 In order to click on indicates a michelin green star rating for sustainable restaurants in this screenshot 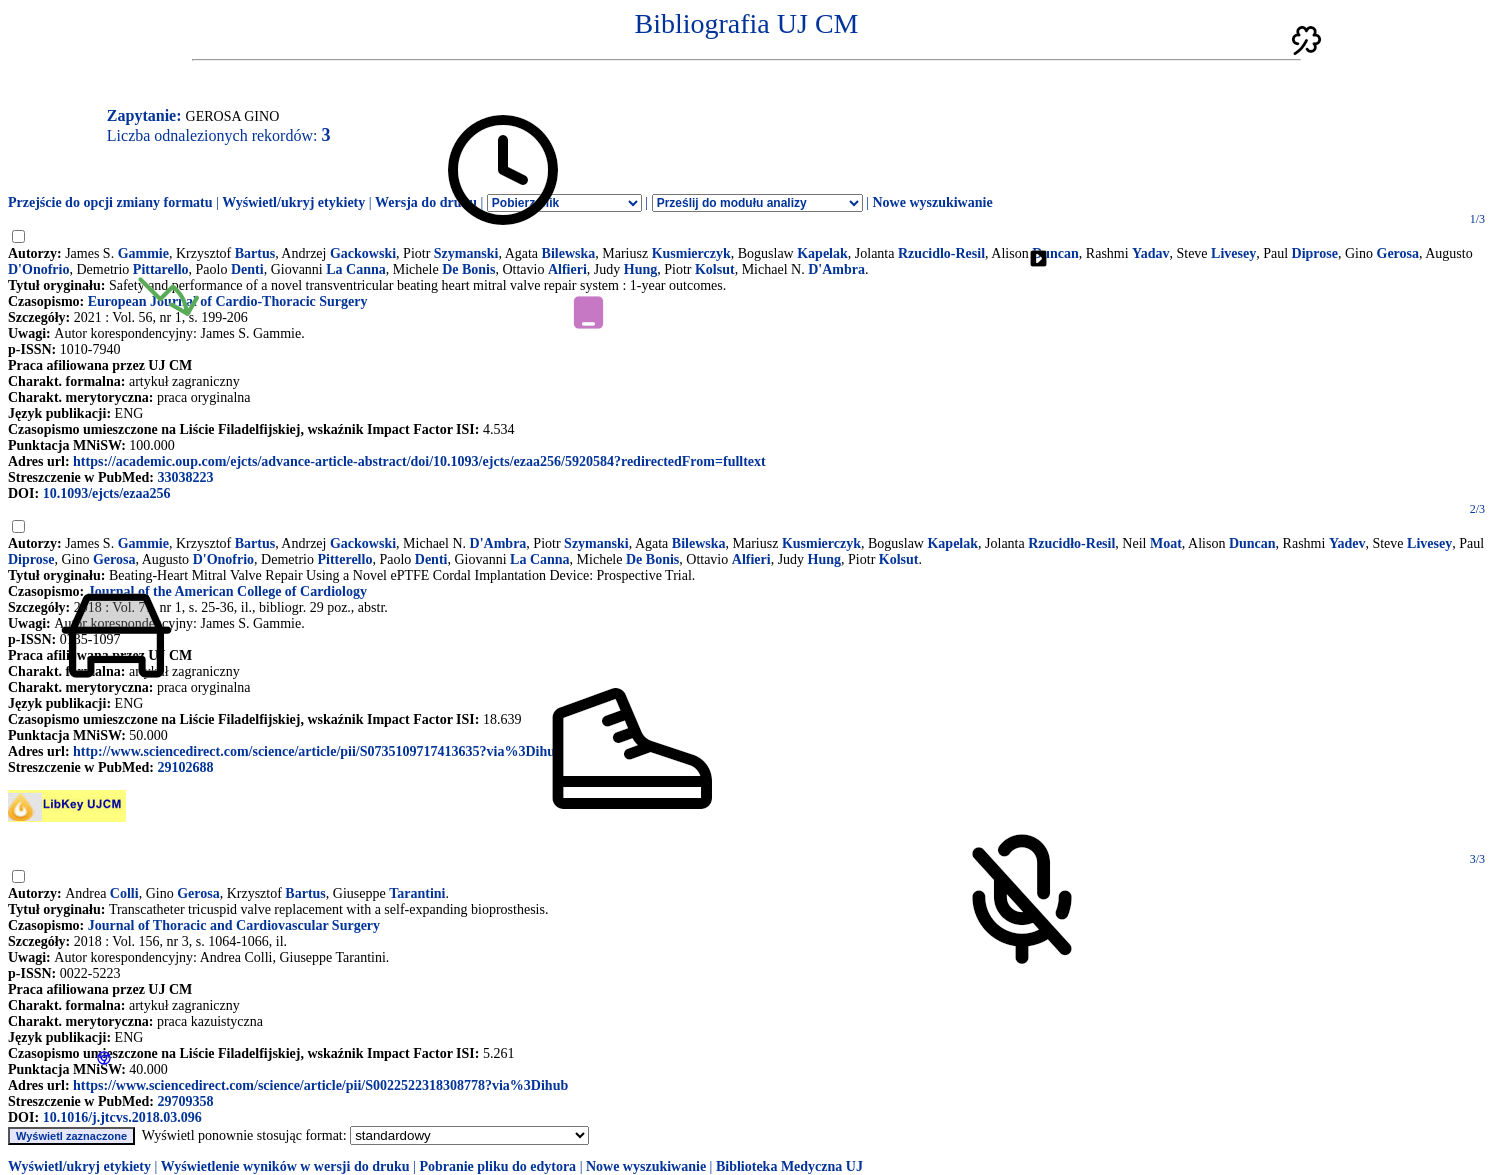, I will do `click(1306, 40)`.